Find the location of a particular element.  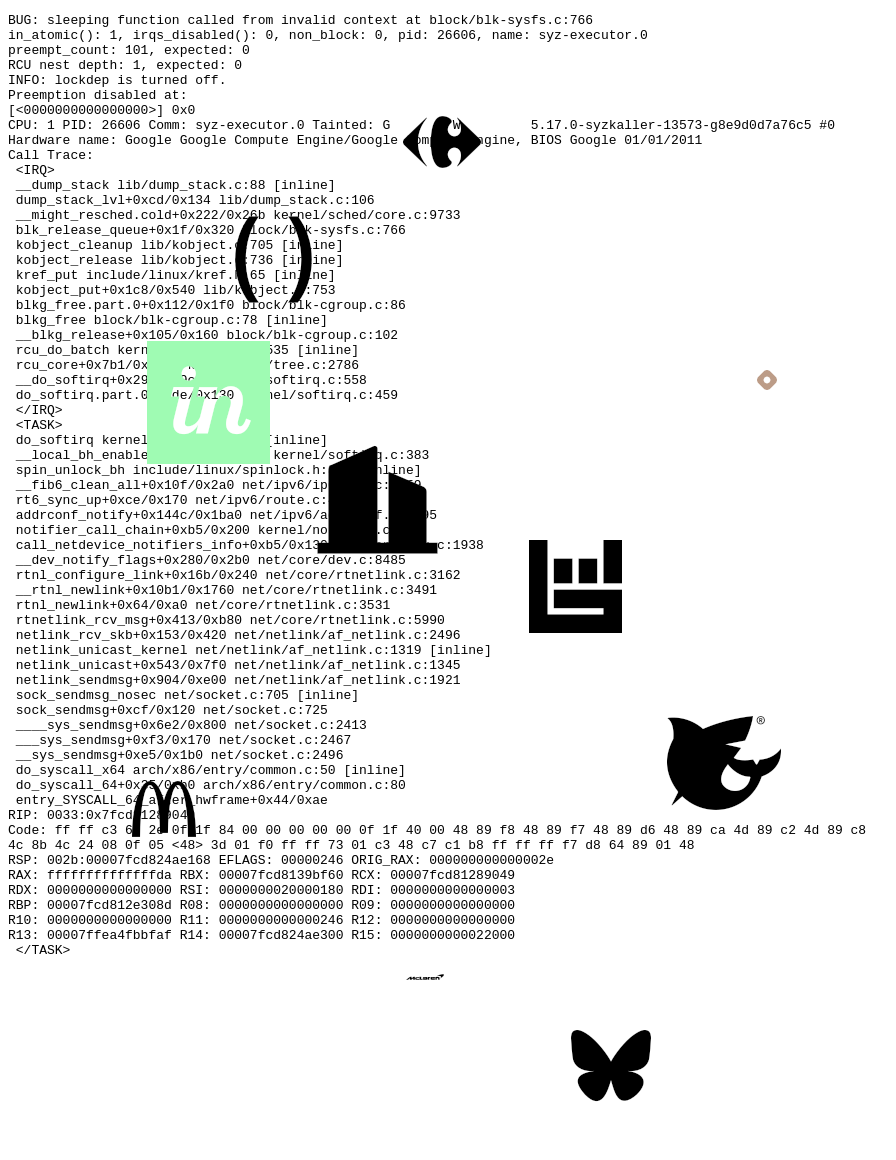

open Hashnode blogging platform is located at coordinates (767, 380).